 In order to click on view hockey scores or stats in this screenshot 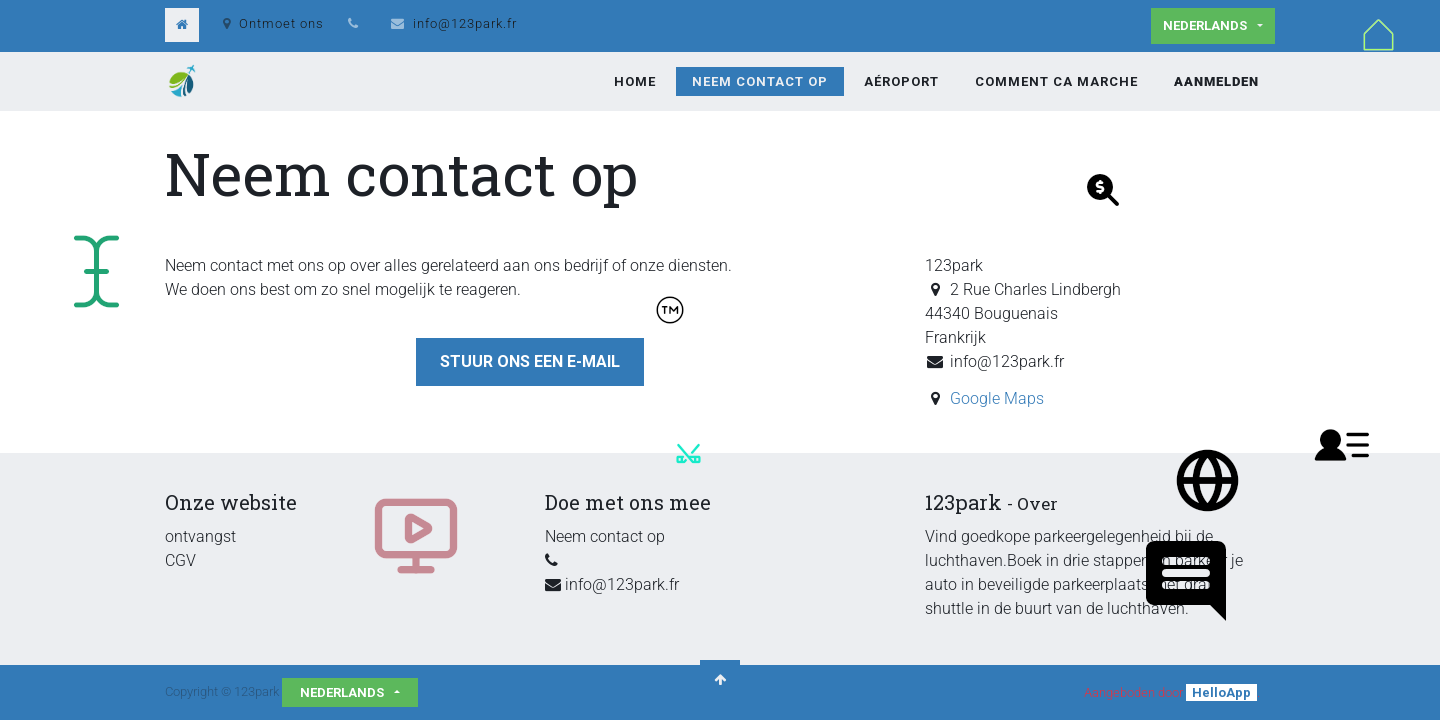, I will do `click(688, 453)`.